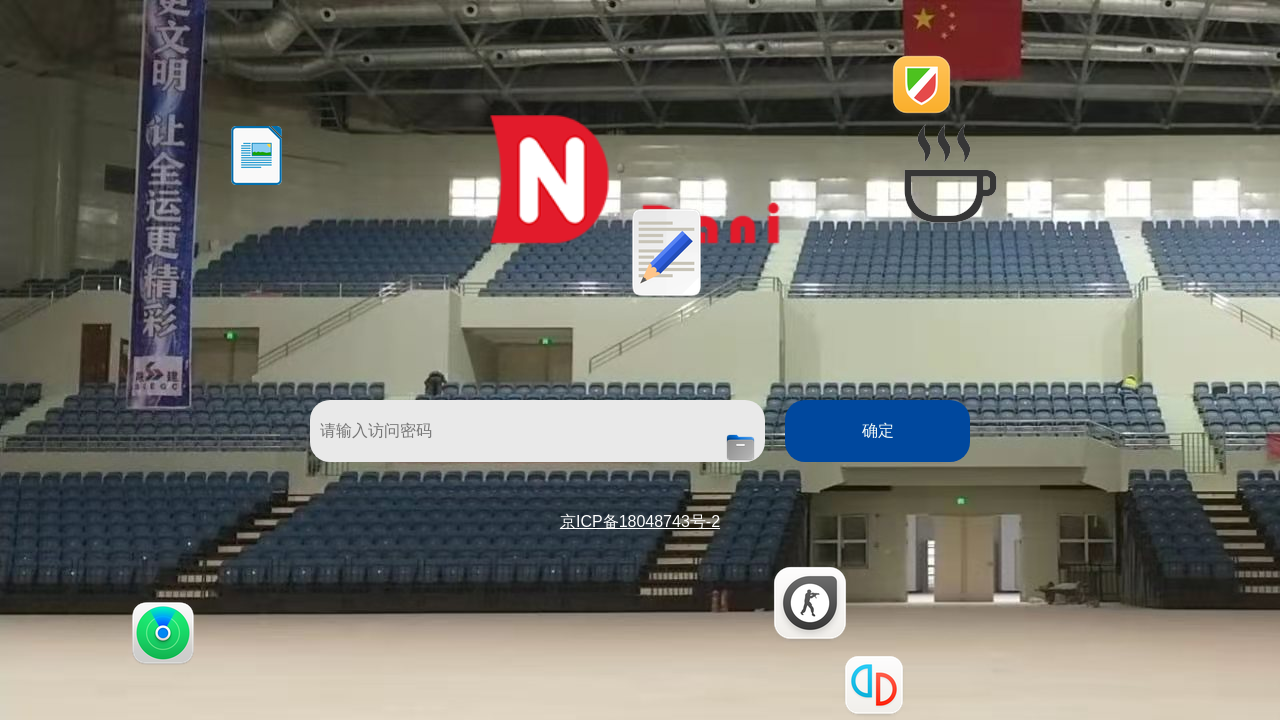  What do you see at coordinates (256, 155) in the screenshot?
I see `open a libreoffice writer document` at bounding box center [256, 155].